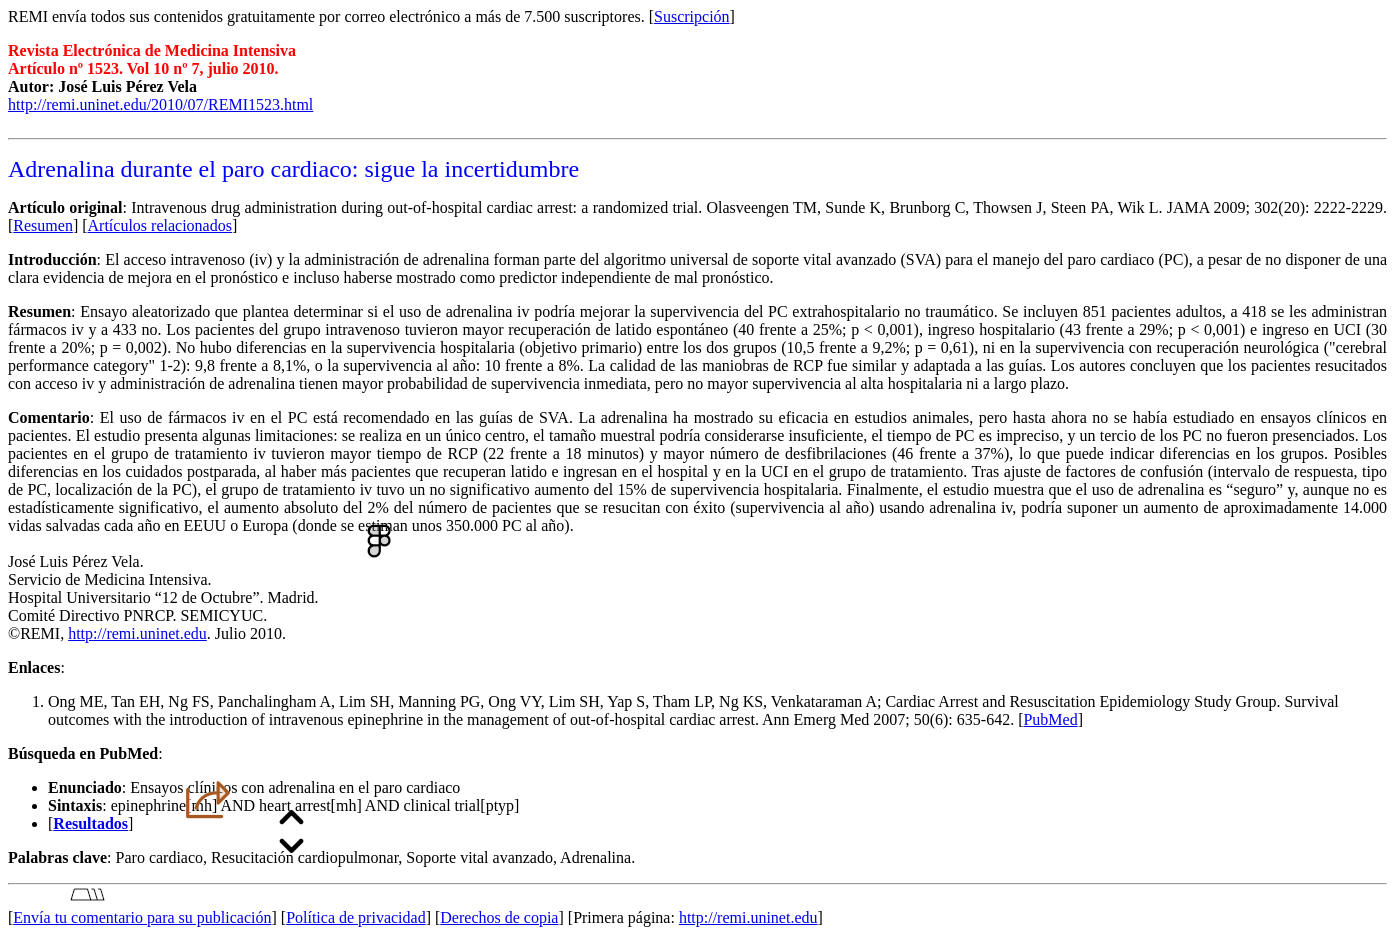 The height and width of the screenshot is (943, 1395). What do you see at coordinates (378, 540) in the screenshot?
I see `open figma design file` at bounding box center [378, 540].